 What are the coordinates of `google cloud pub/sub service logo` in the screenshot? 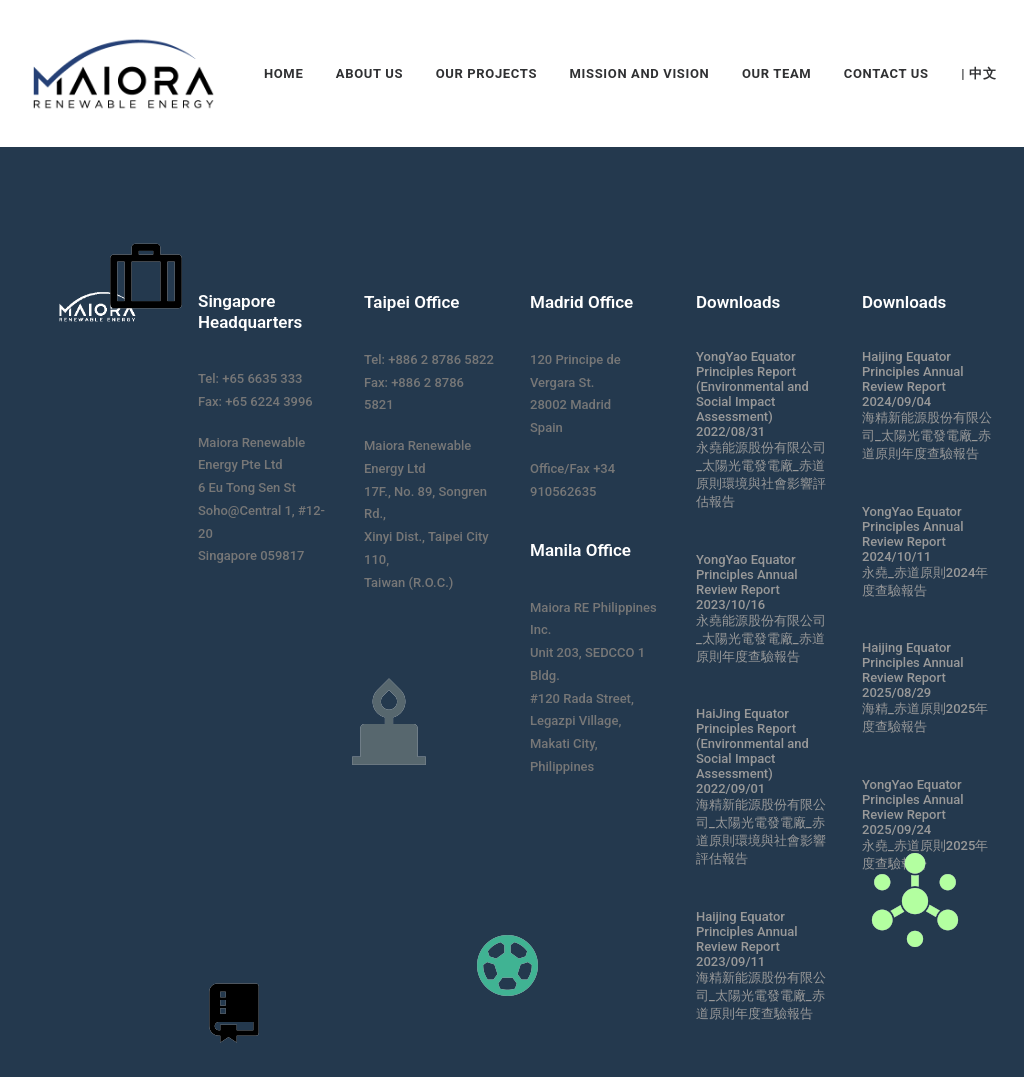 It's located at (915, 900).